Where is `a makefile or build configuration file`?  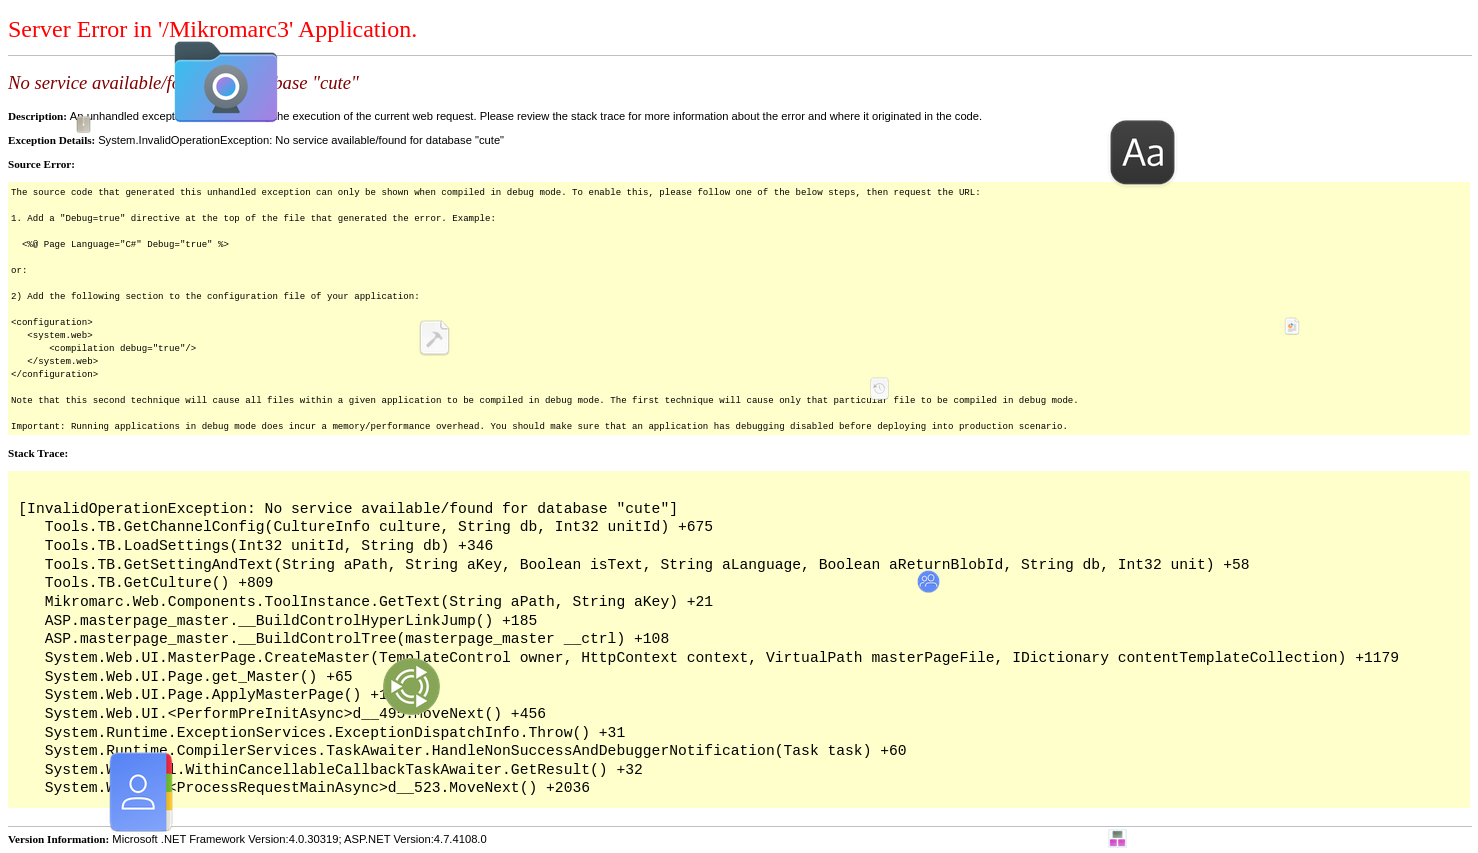 a makefile or build configuration file is located at coordinates (434, 337).